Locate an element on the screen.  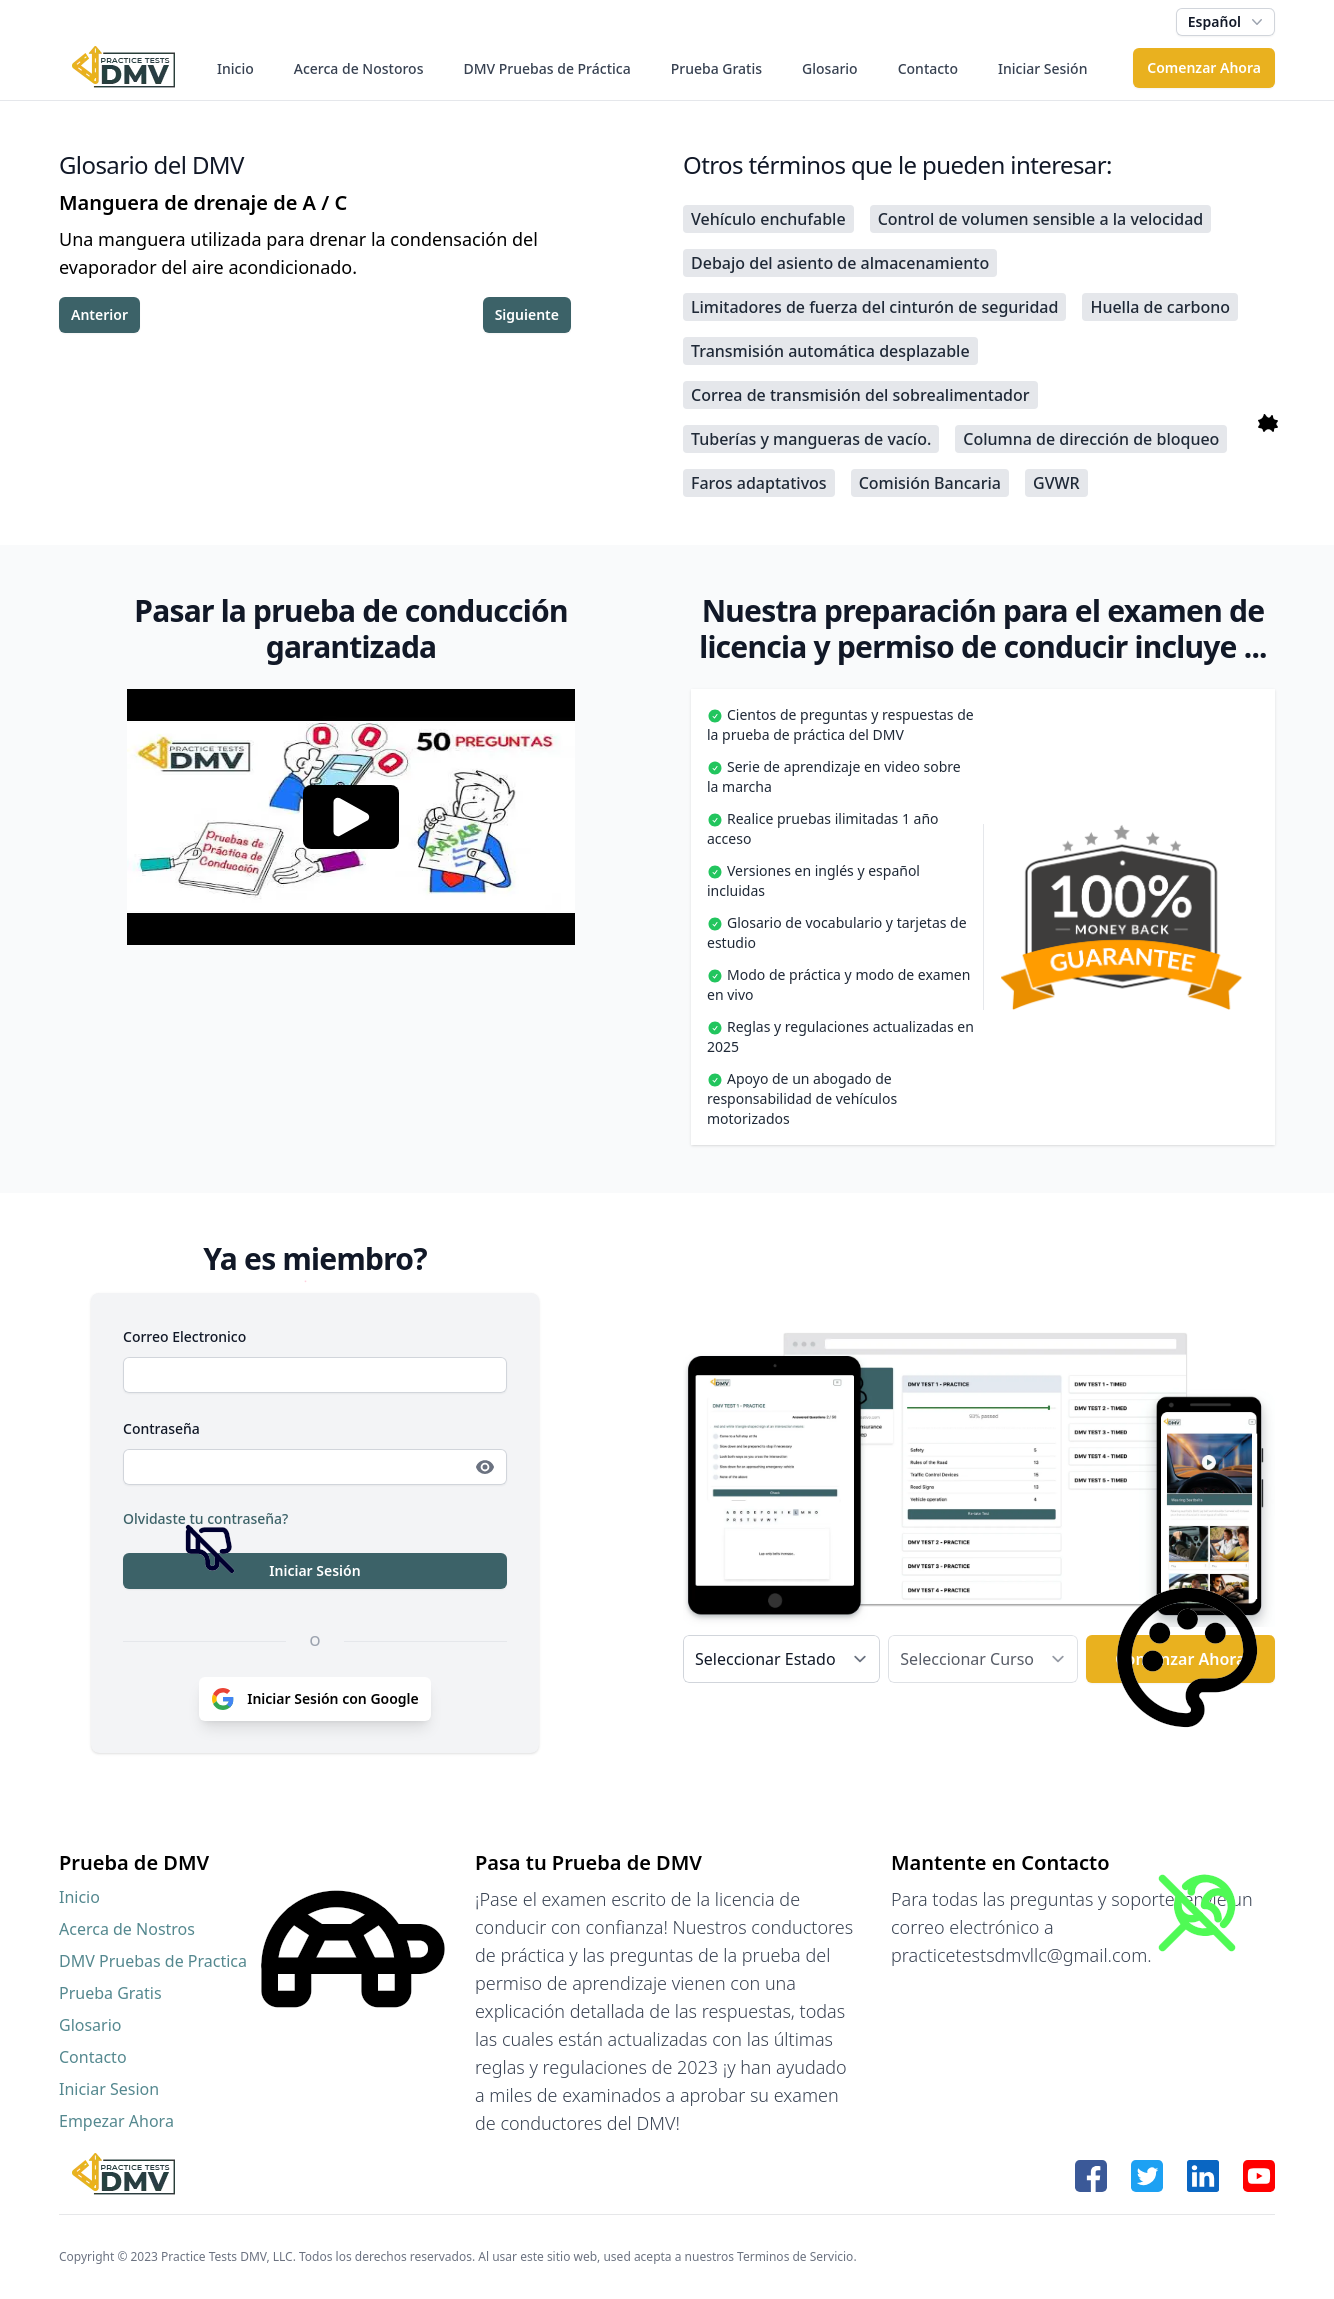
customize theme or color settings is located at coordinates (1187, 1657).